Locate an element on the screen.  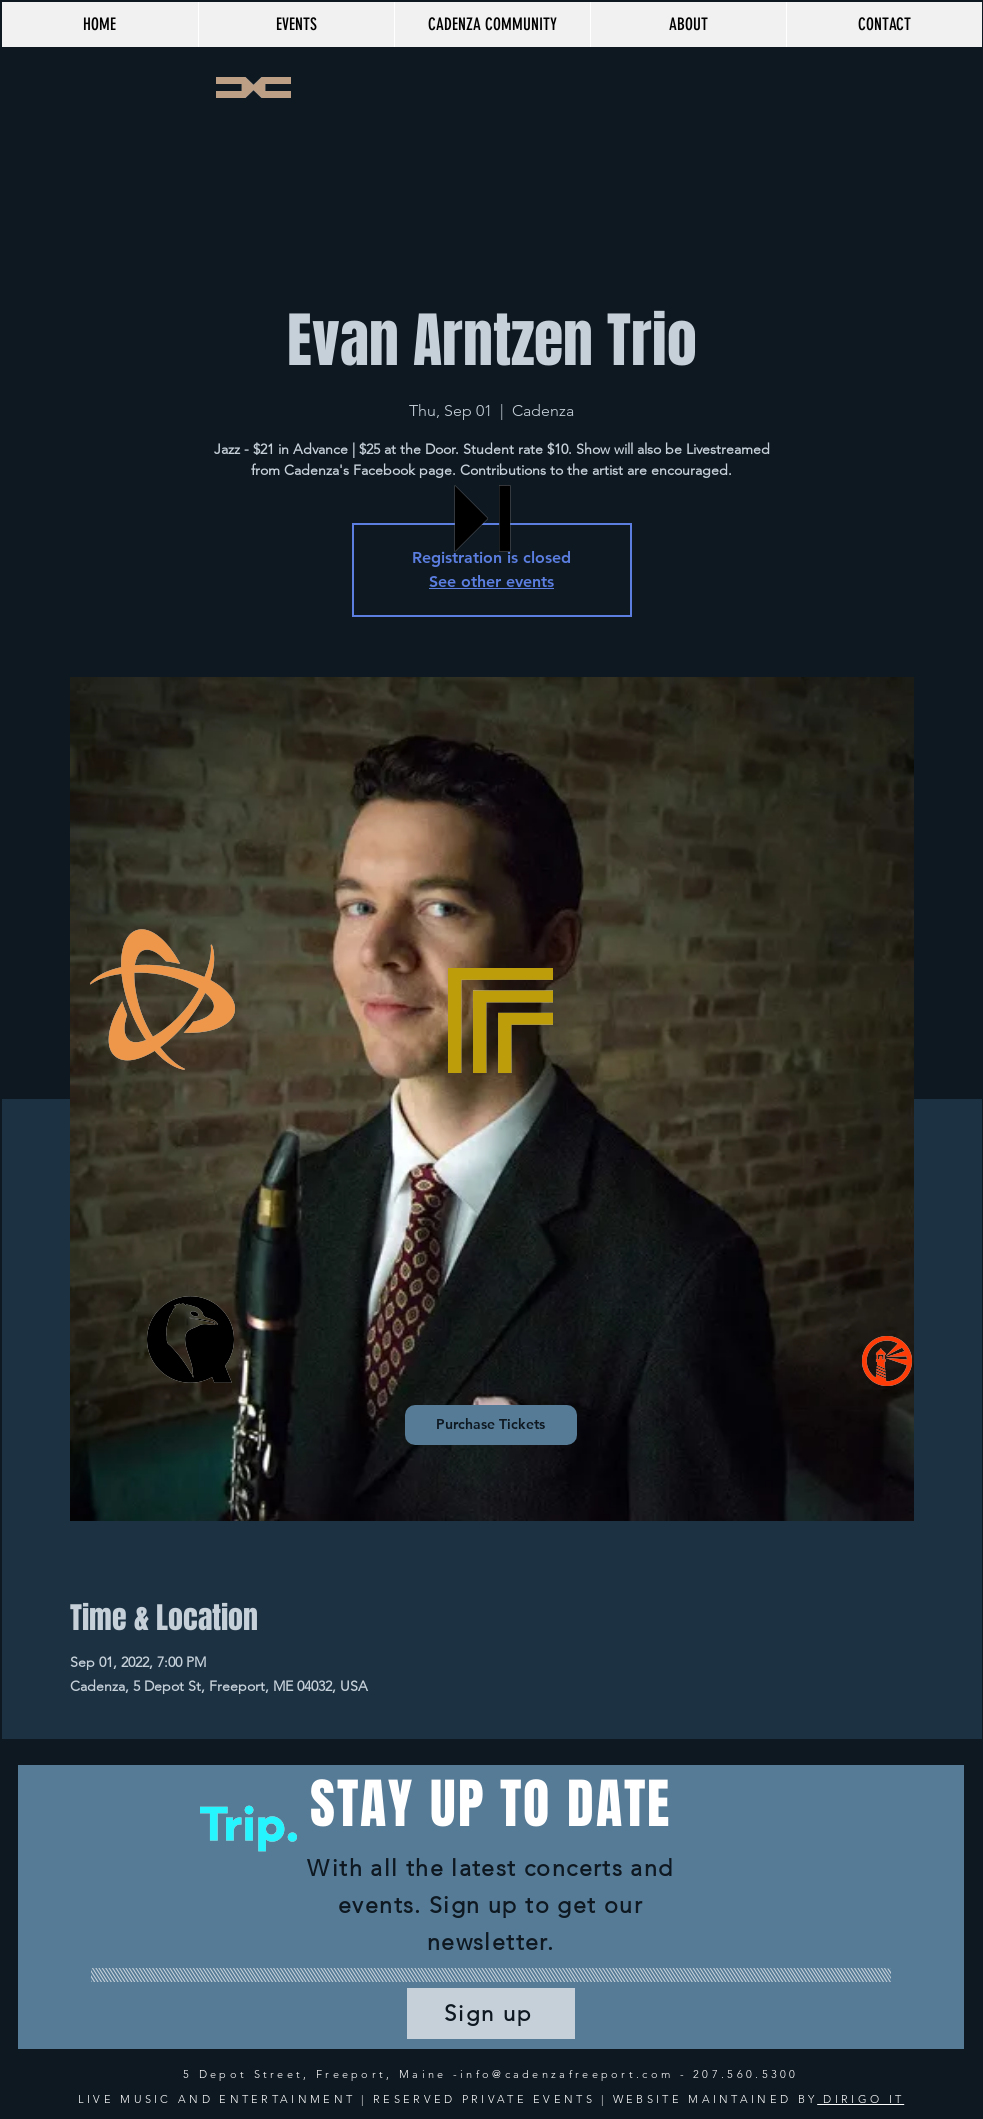
replicate logo - access AI model hosting platform is located at coordinates (500, 1020).